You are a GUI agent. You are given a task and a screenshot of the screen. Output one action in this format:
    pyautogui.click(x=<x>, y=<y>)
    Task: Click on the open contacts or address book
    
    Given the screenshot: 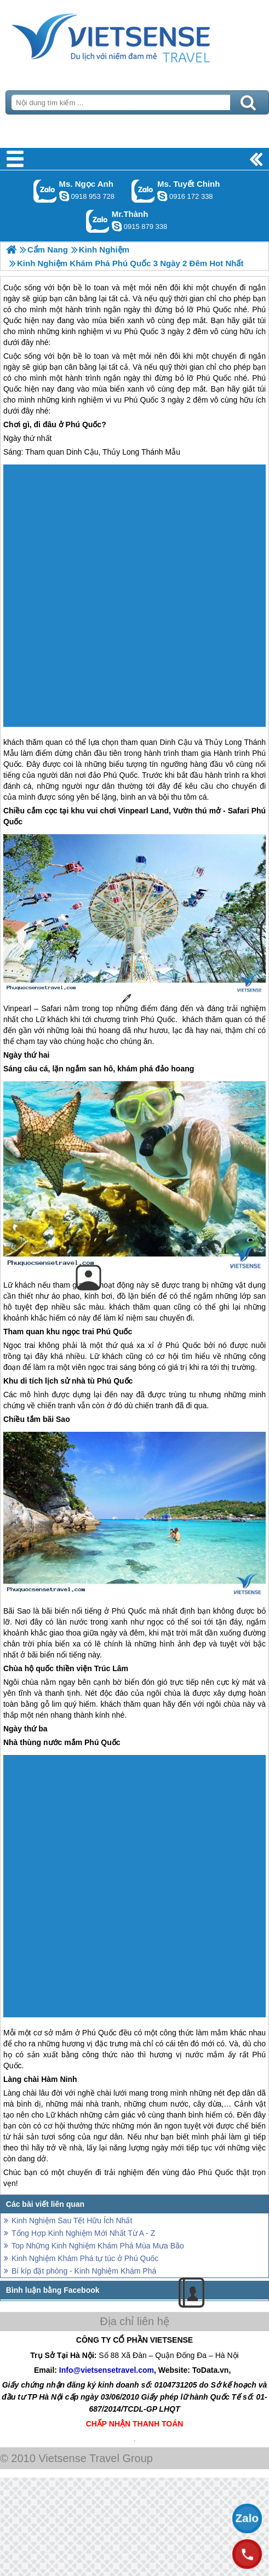 What is the action you would take?
    pyautogui.click(x=191, y=2292)
    